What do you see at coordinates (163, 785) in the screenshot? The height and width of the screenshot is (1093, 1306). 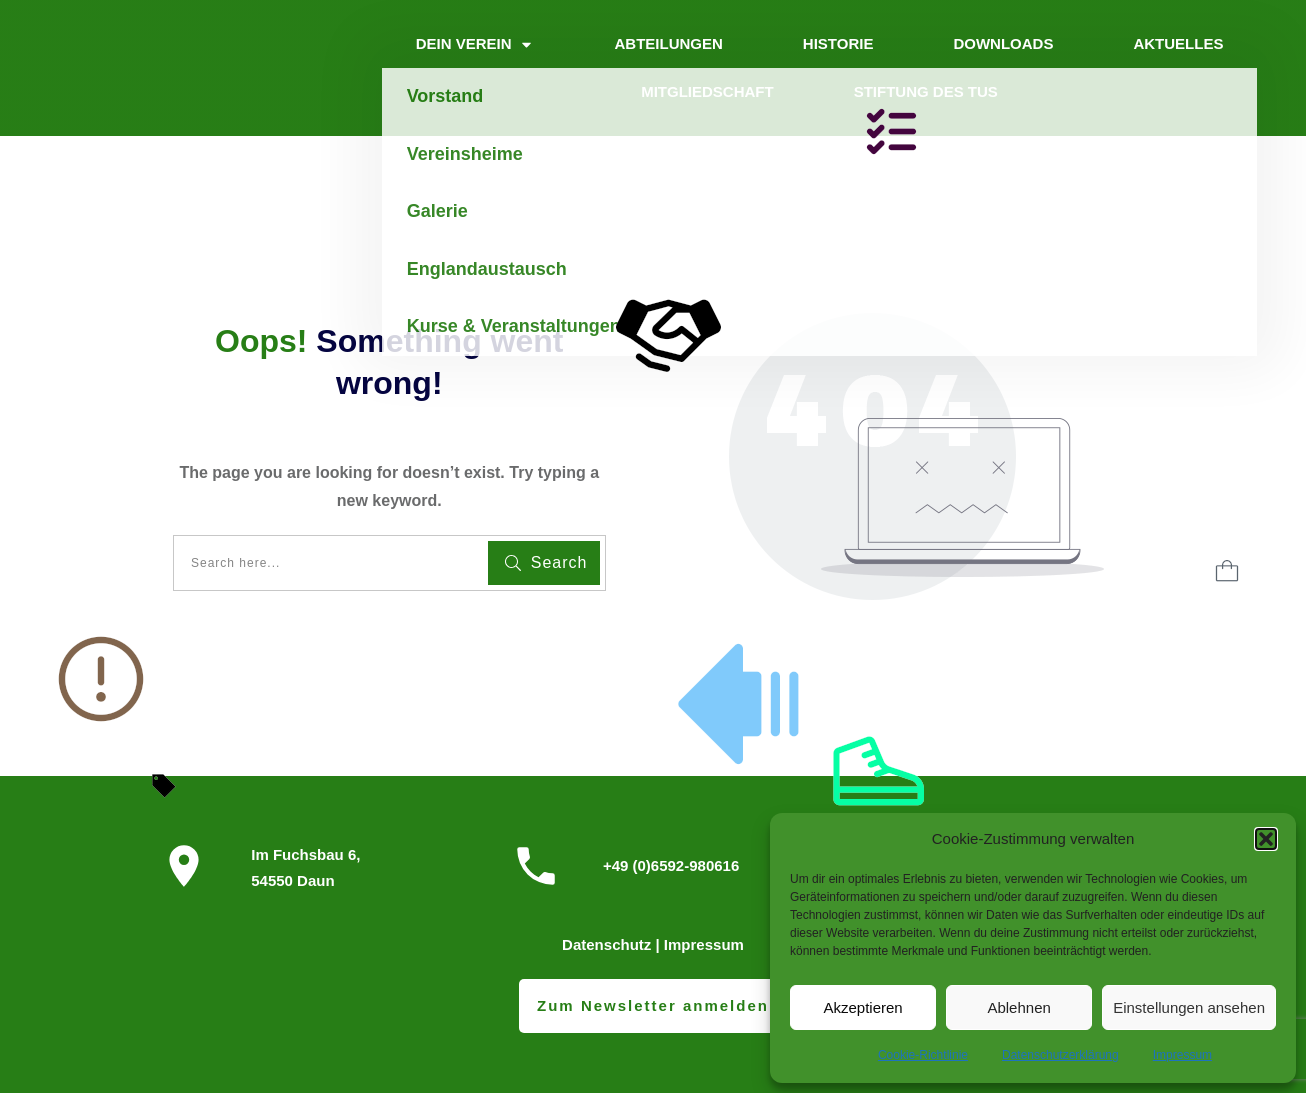 I see `add or view tags for an item` at bounding box center [163, 785].